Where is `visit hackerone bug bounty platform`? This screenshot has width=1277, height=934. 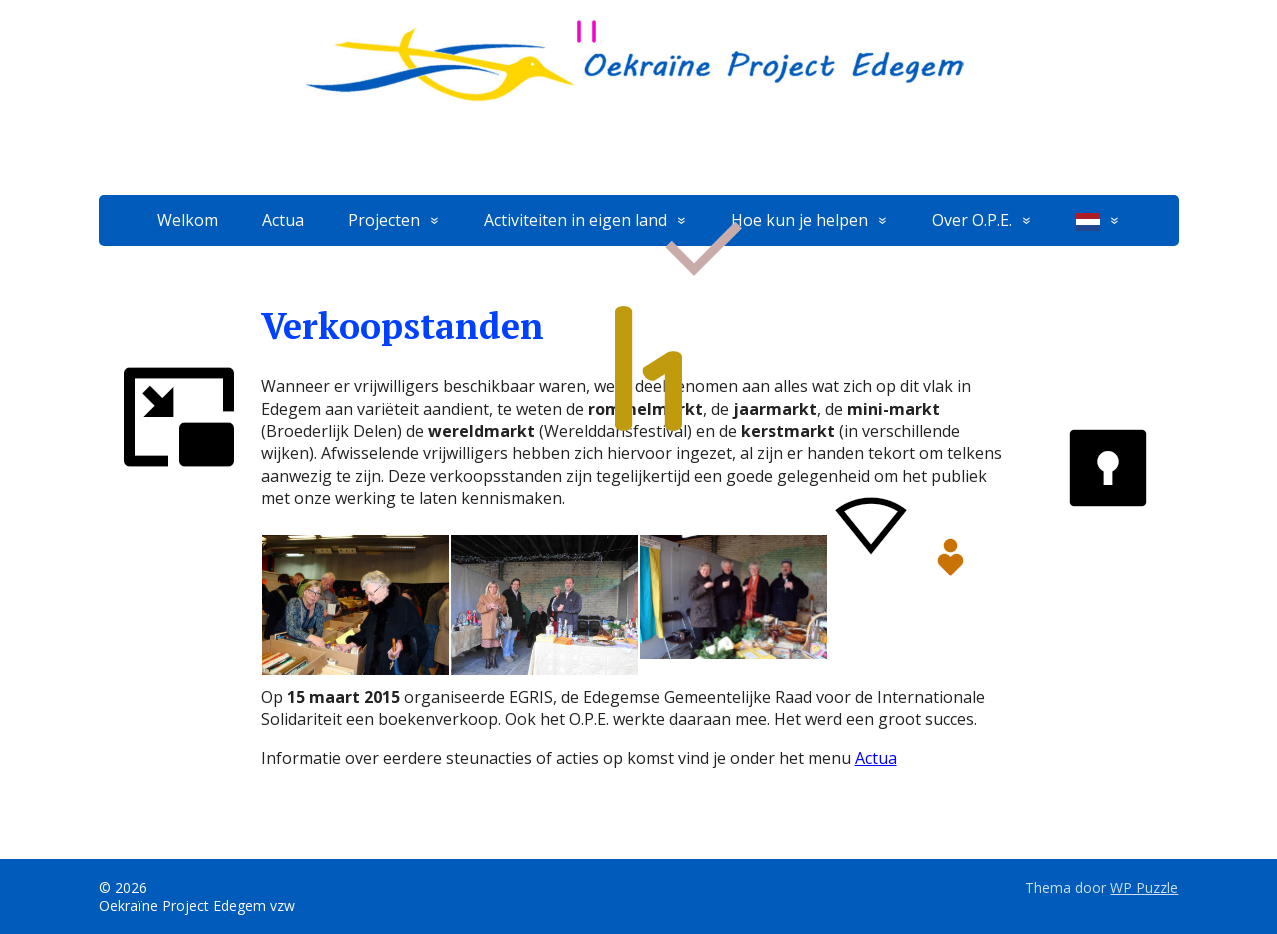 visit hackerone bug bounty platform is located at coordinates (648, 368).